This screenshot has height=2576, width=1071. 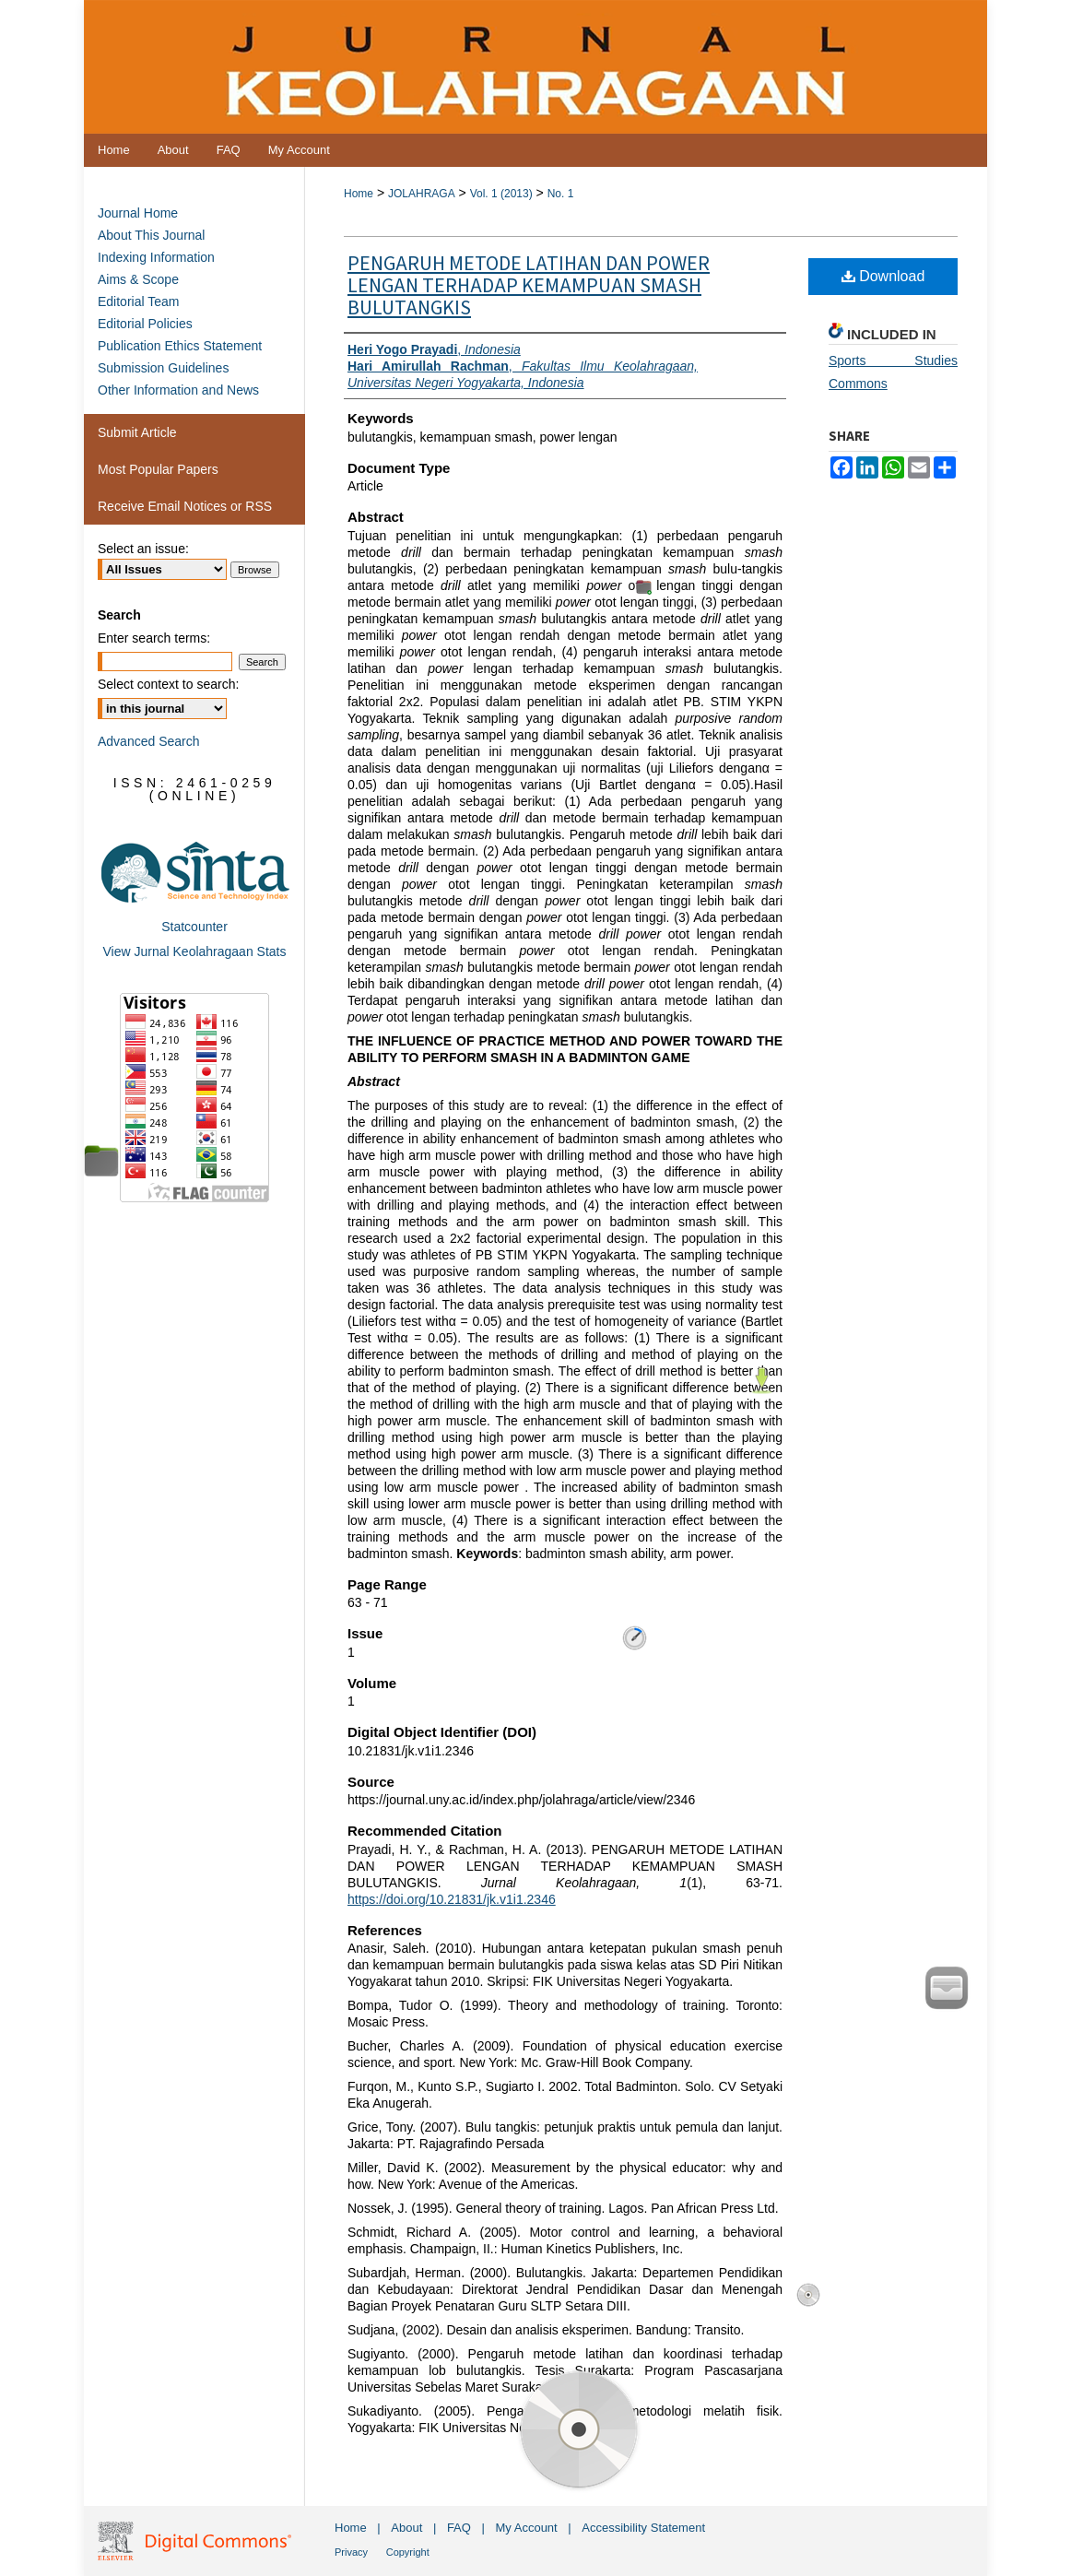 What do you see at coordinates (579, 2429) in the screenshot?
I see `indicates a blank CD-R disc ready for burning` at bounding box center [579, 2429].